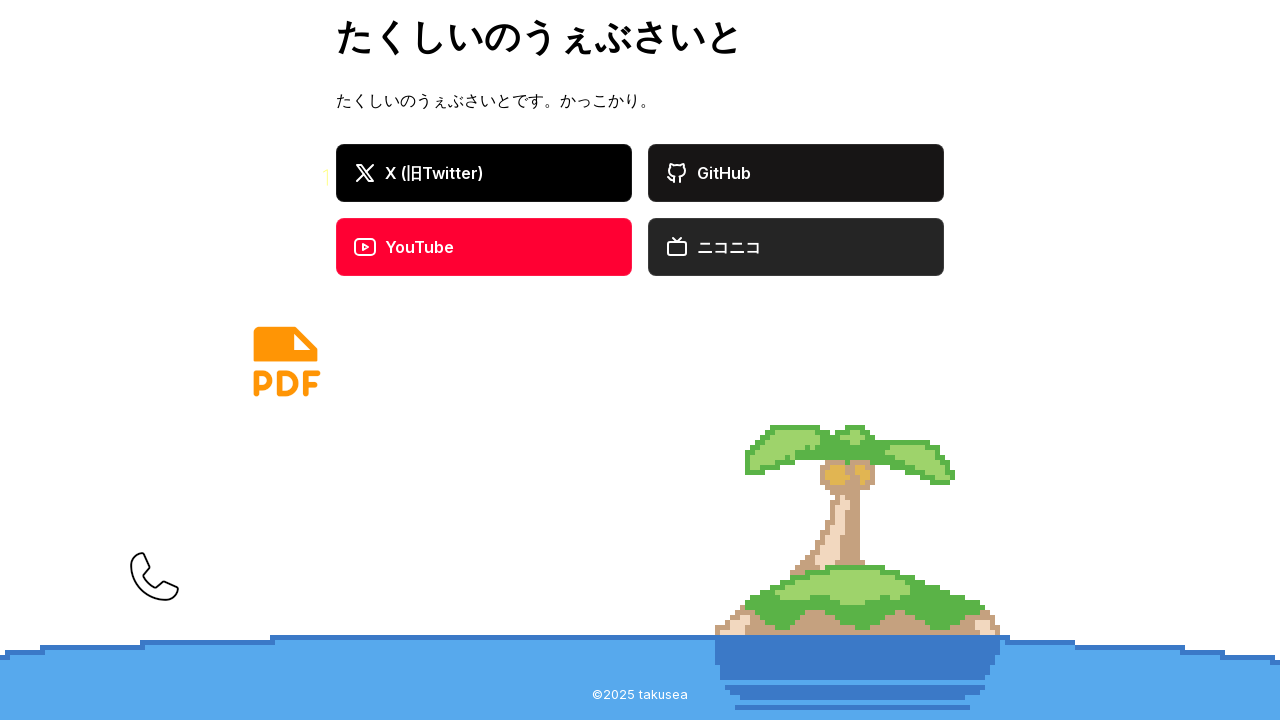  Describe the element at coordinates (326, 177) in the screenshot. I see `indicates first place or top ranking` at that location.